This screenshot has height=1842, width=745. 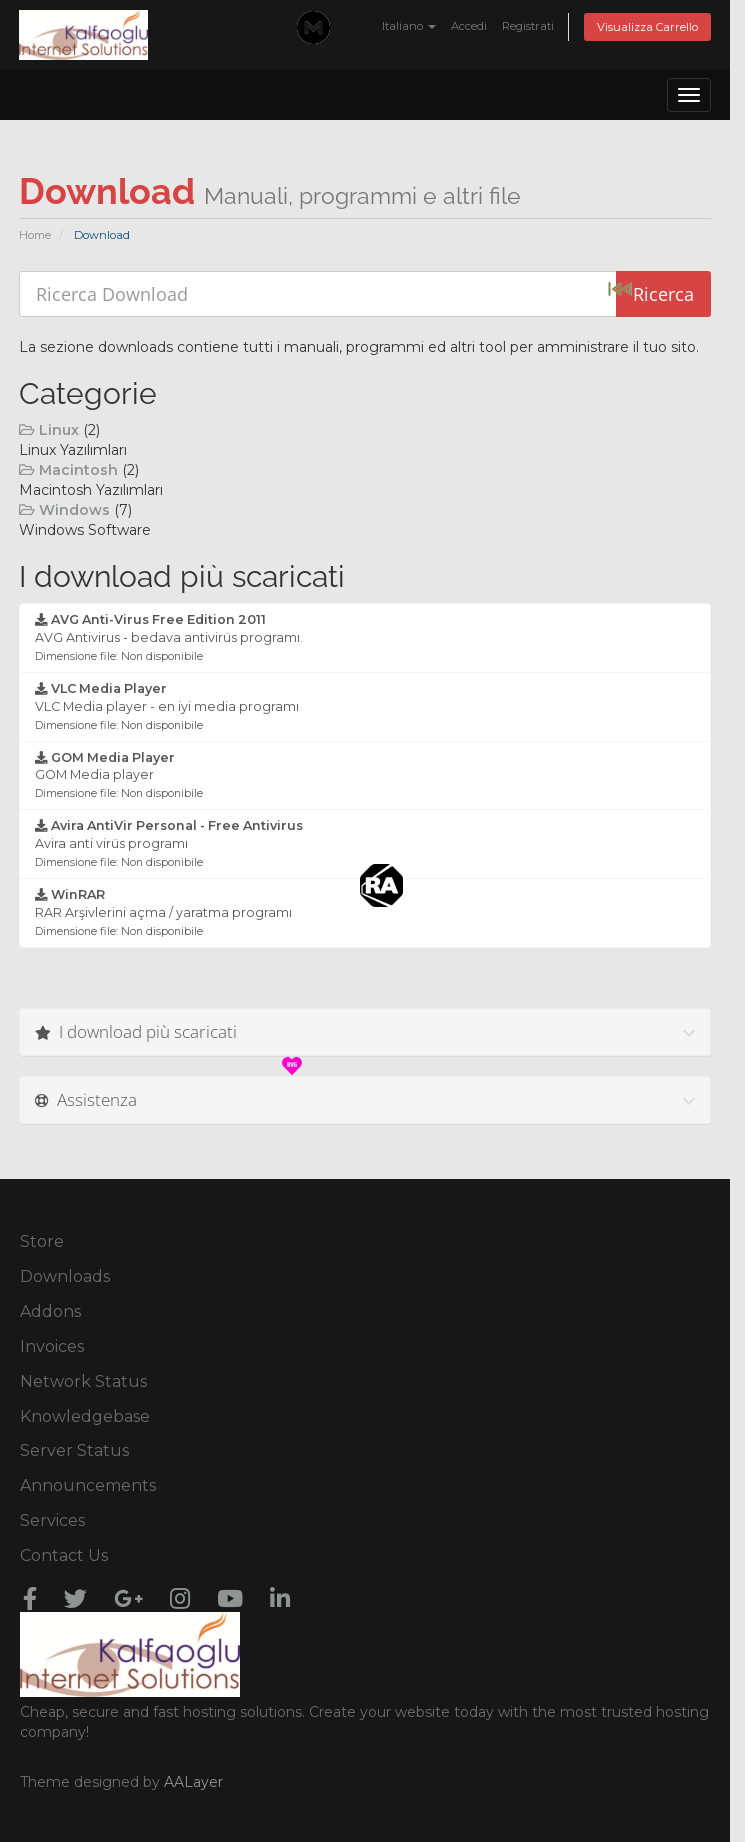 What do you see at coordinates (381, 885) in the screenshot?
I see `visit rockwell automation website` at bounding box center [381, 885].